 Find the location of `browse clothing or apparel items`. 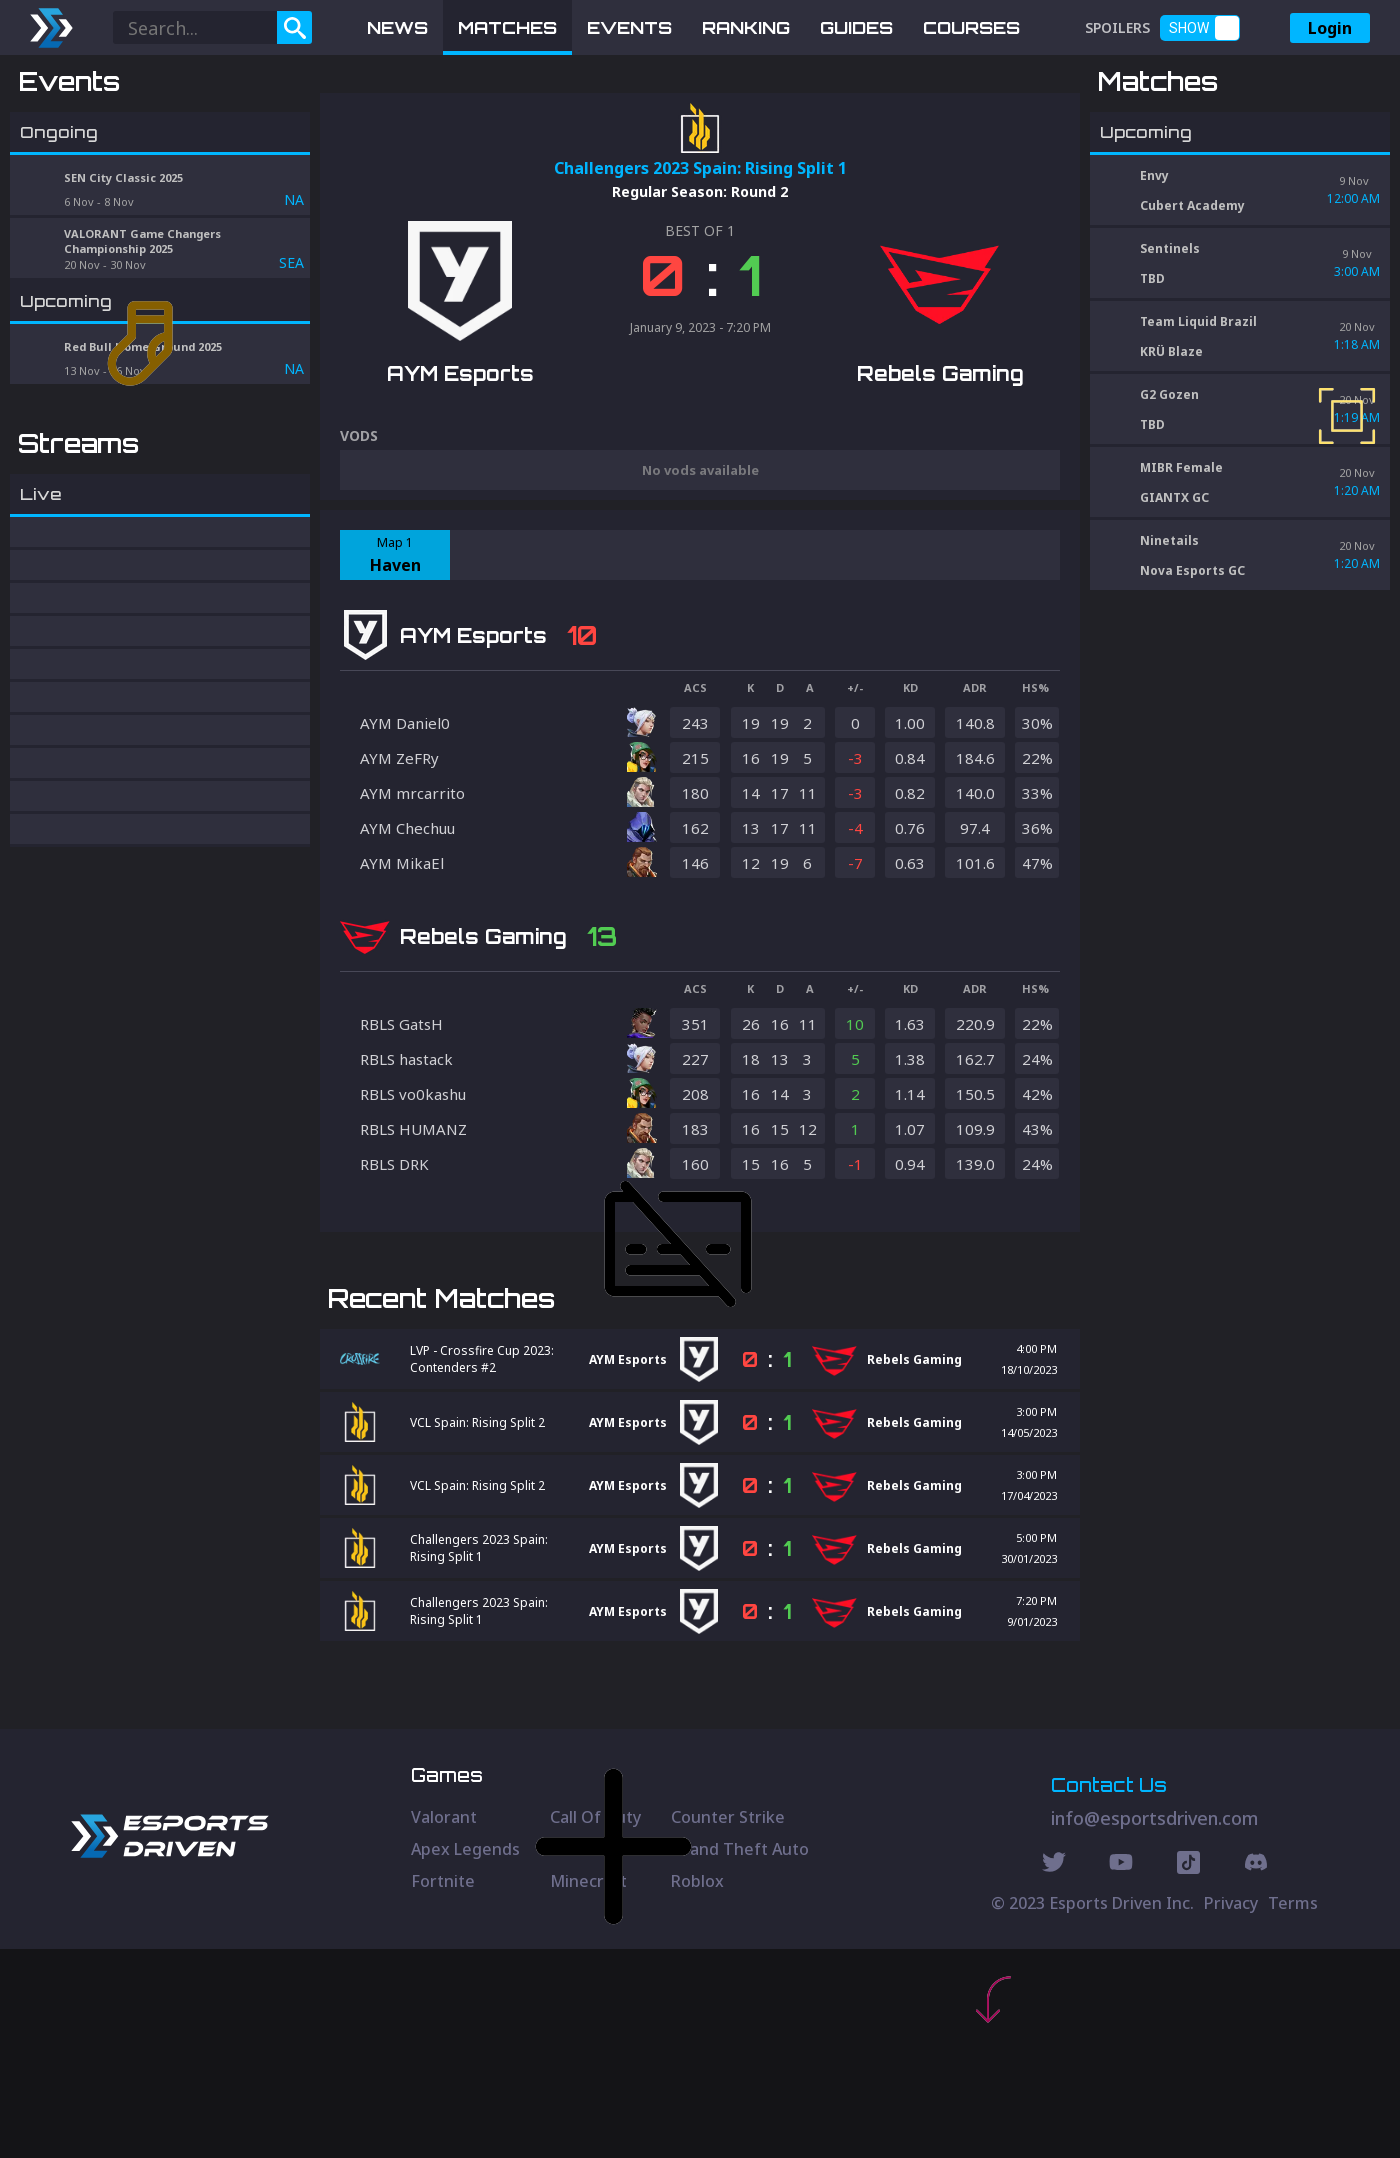

browse clothing or apparel items is located at coordinates (143, 342).